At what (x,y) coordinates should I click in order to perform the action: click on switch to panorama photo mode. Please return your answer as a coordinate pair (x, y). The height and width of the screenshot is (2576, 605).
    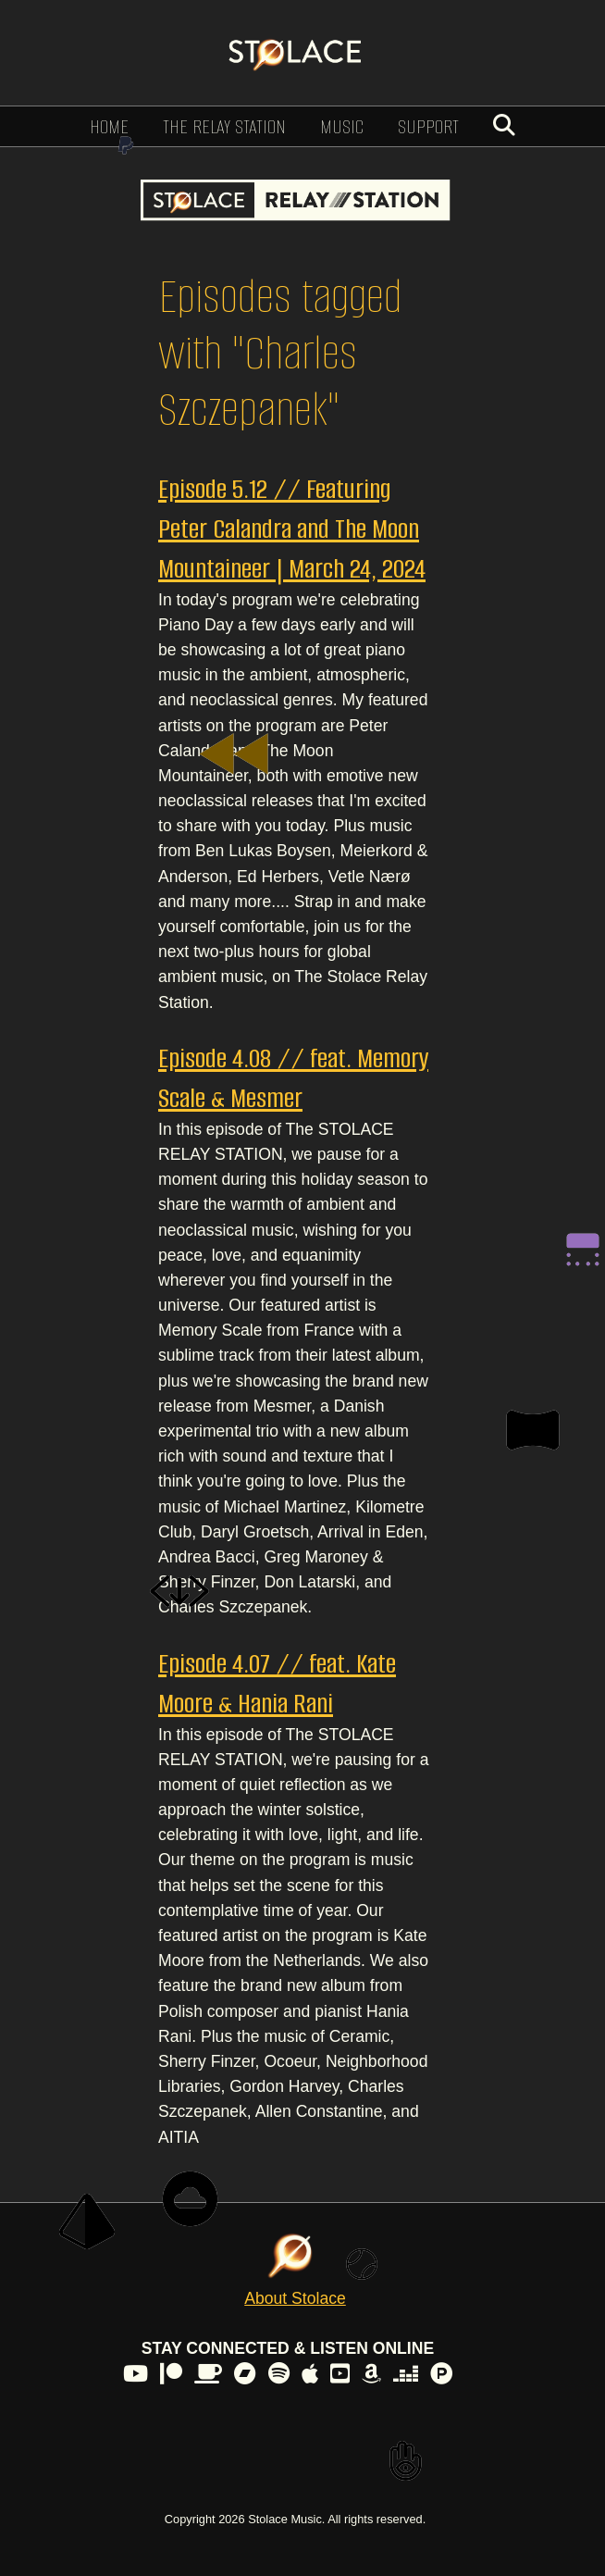
    Looking at the image, I should click on (533, 1430).